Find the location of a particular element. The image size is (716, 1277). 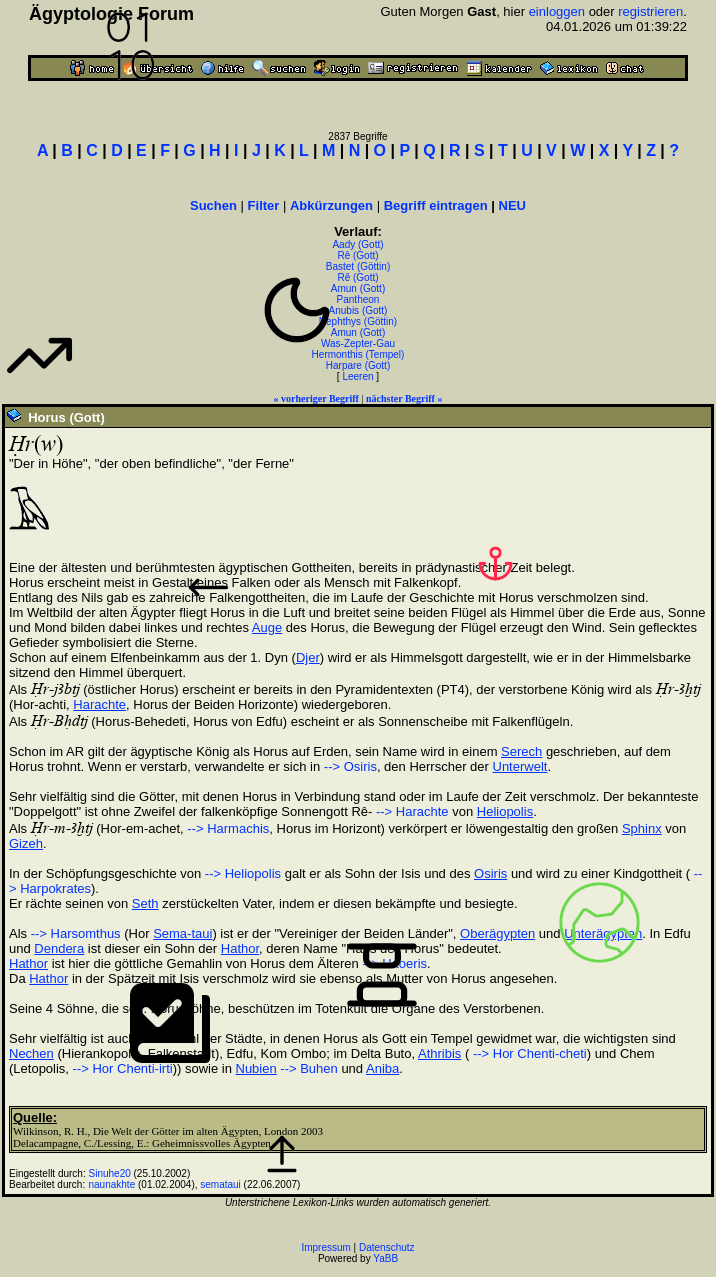

view or access binary/code data is located at coordinates (130, 46).